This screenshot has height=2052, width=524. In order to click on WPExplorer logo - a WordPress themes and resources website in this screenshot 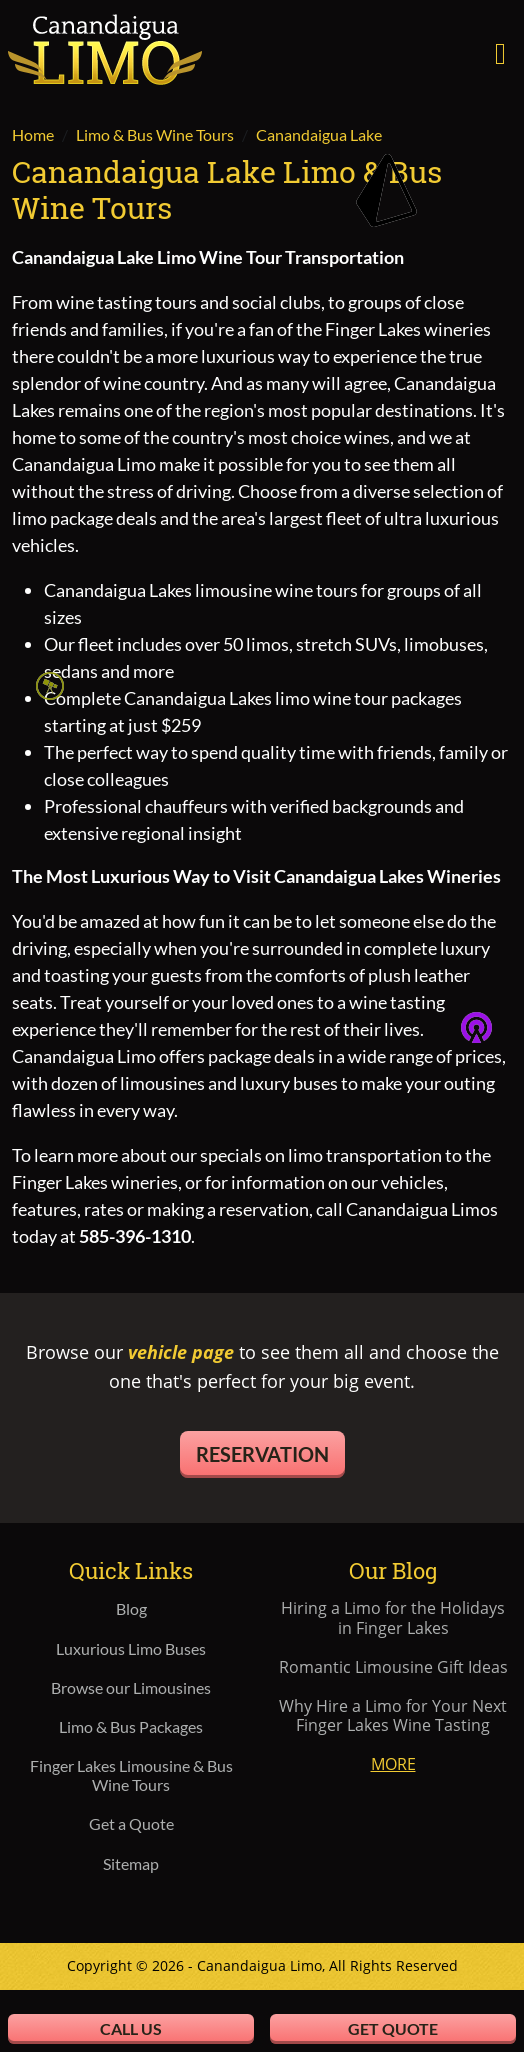, I will do `click(50, 686)`.